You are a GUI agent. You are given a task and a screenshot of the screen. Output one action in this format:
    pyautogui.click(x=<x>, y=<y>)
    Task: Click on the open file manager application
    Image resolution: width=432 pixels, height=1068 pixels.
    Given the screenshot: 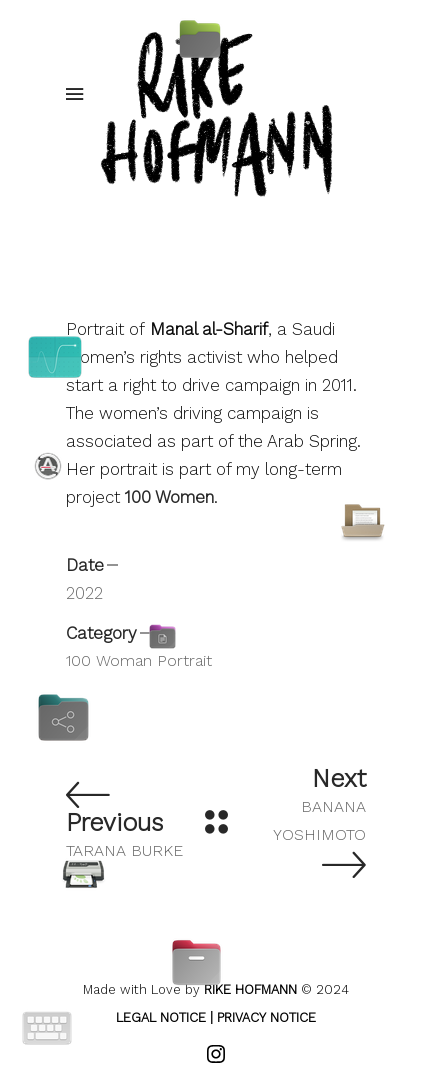 What is the action you would take?
    pyautogui.click(x=196, y=962)
    